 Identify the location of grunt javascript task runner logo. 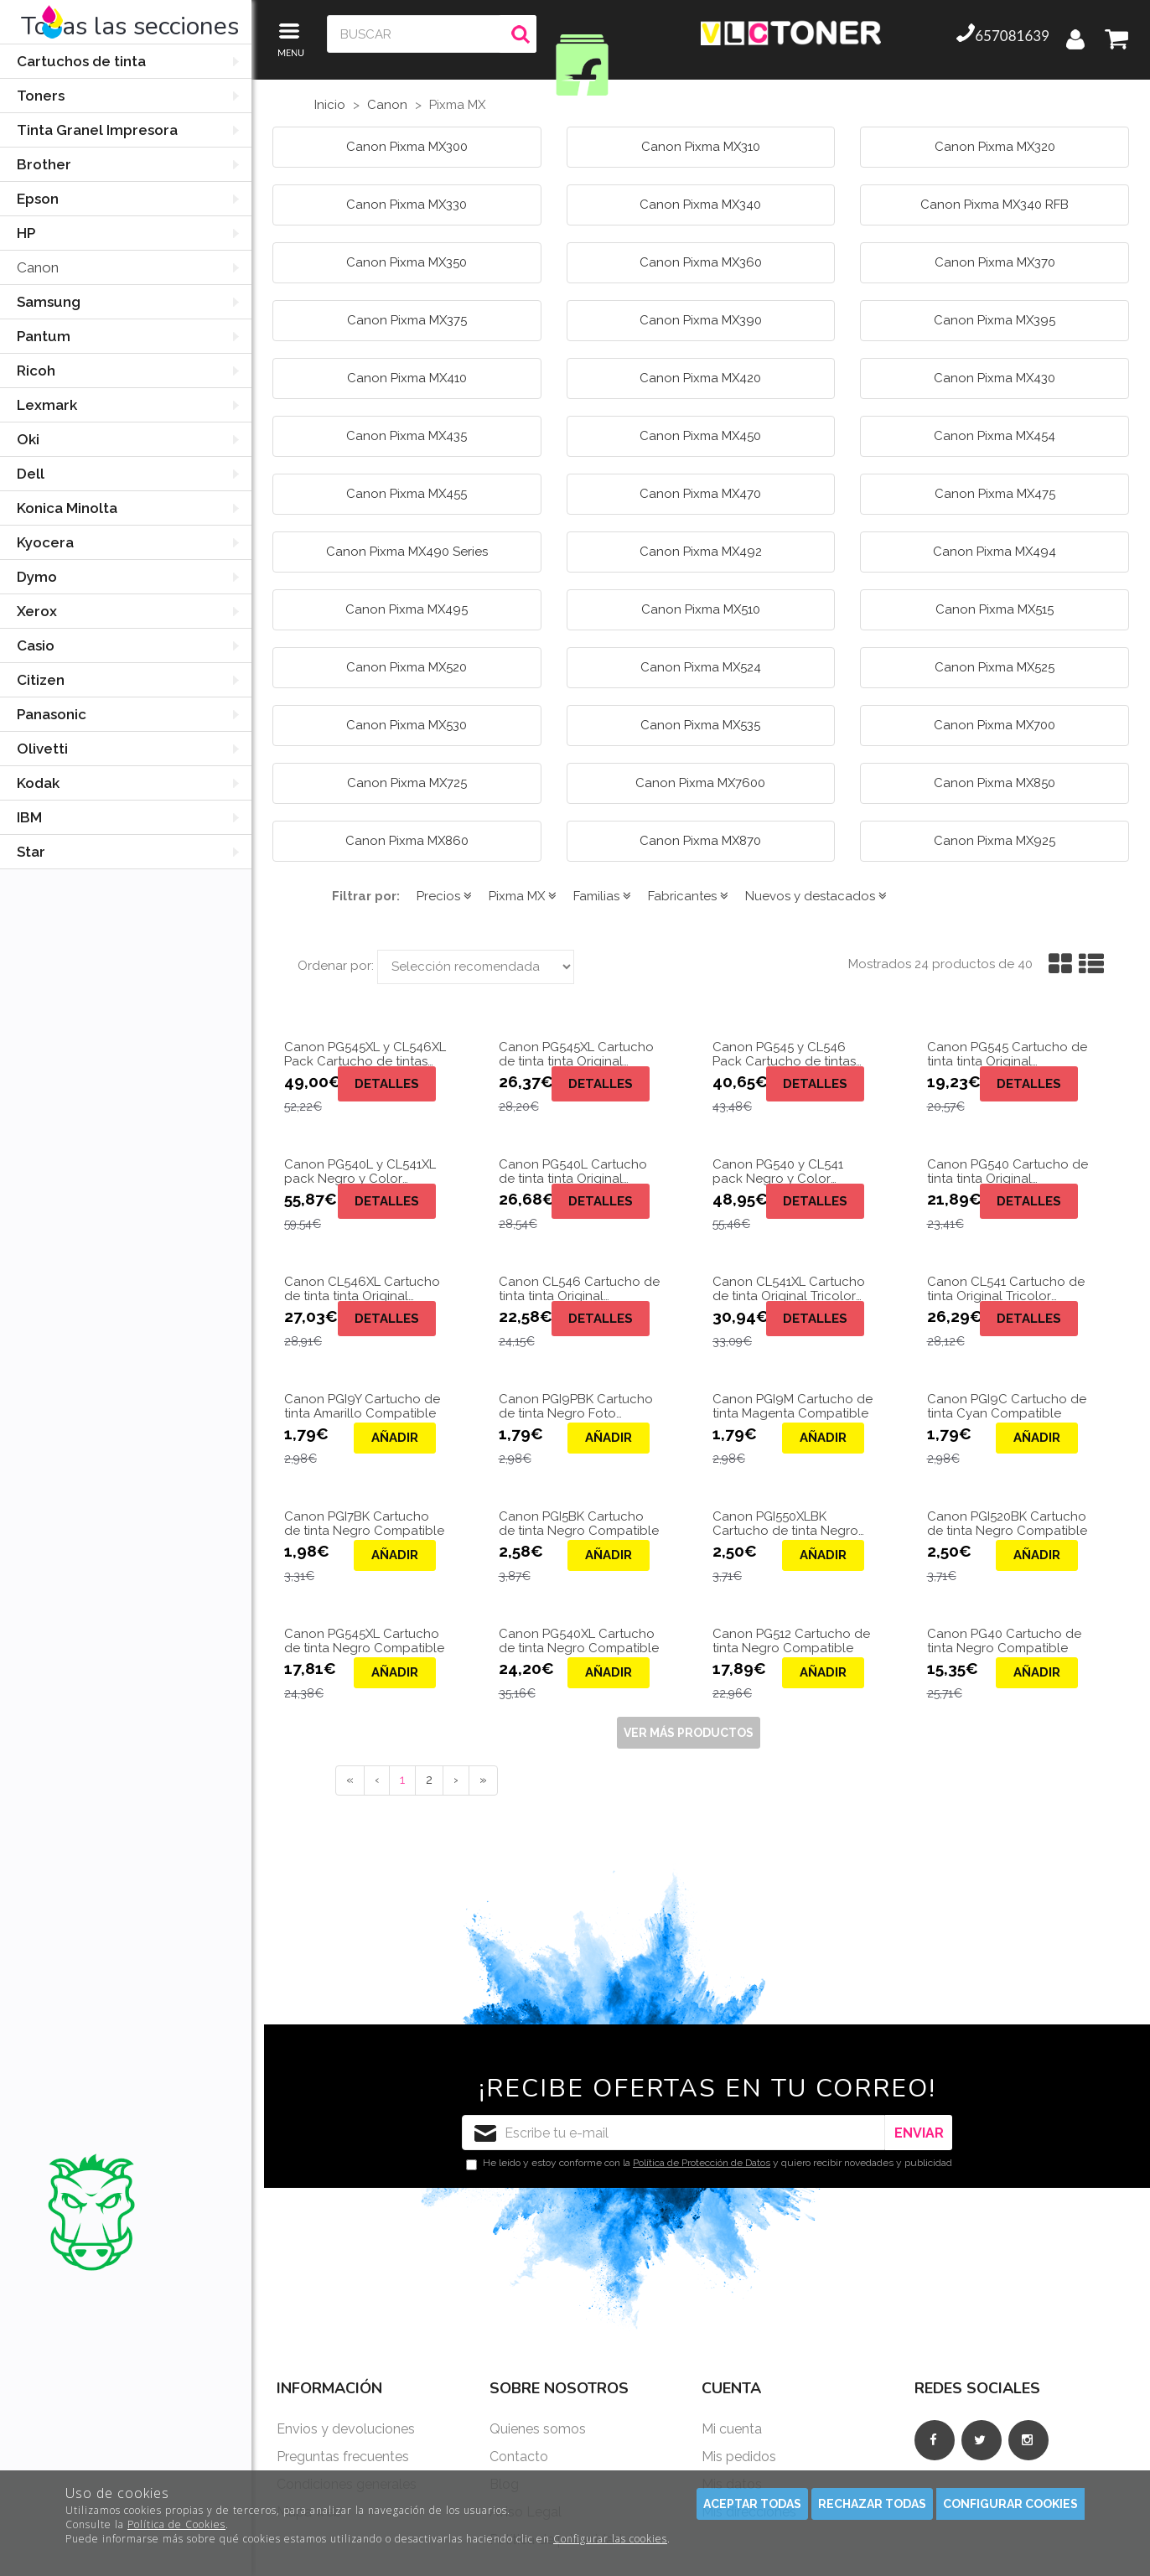
(91, 2212).